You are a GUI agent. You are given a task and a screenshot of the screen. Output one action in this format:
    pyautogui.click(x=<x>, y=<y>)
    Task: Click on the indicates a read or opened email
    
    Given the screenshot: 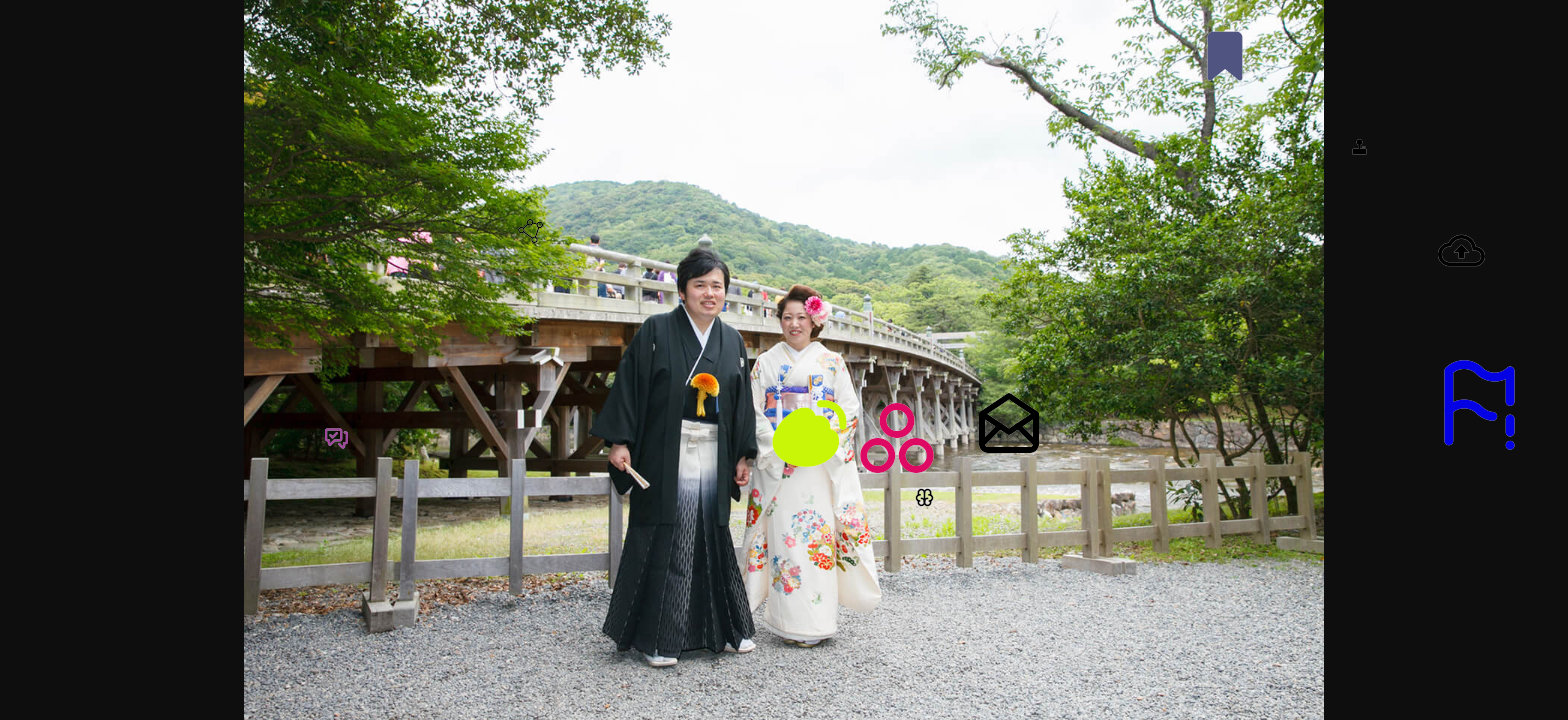 What is the action you would take?
    pyautogui.click(x=1009, y=423)
    